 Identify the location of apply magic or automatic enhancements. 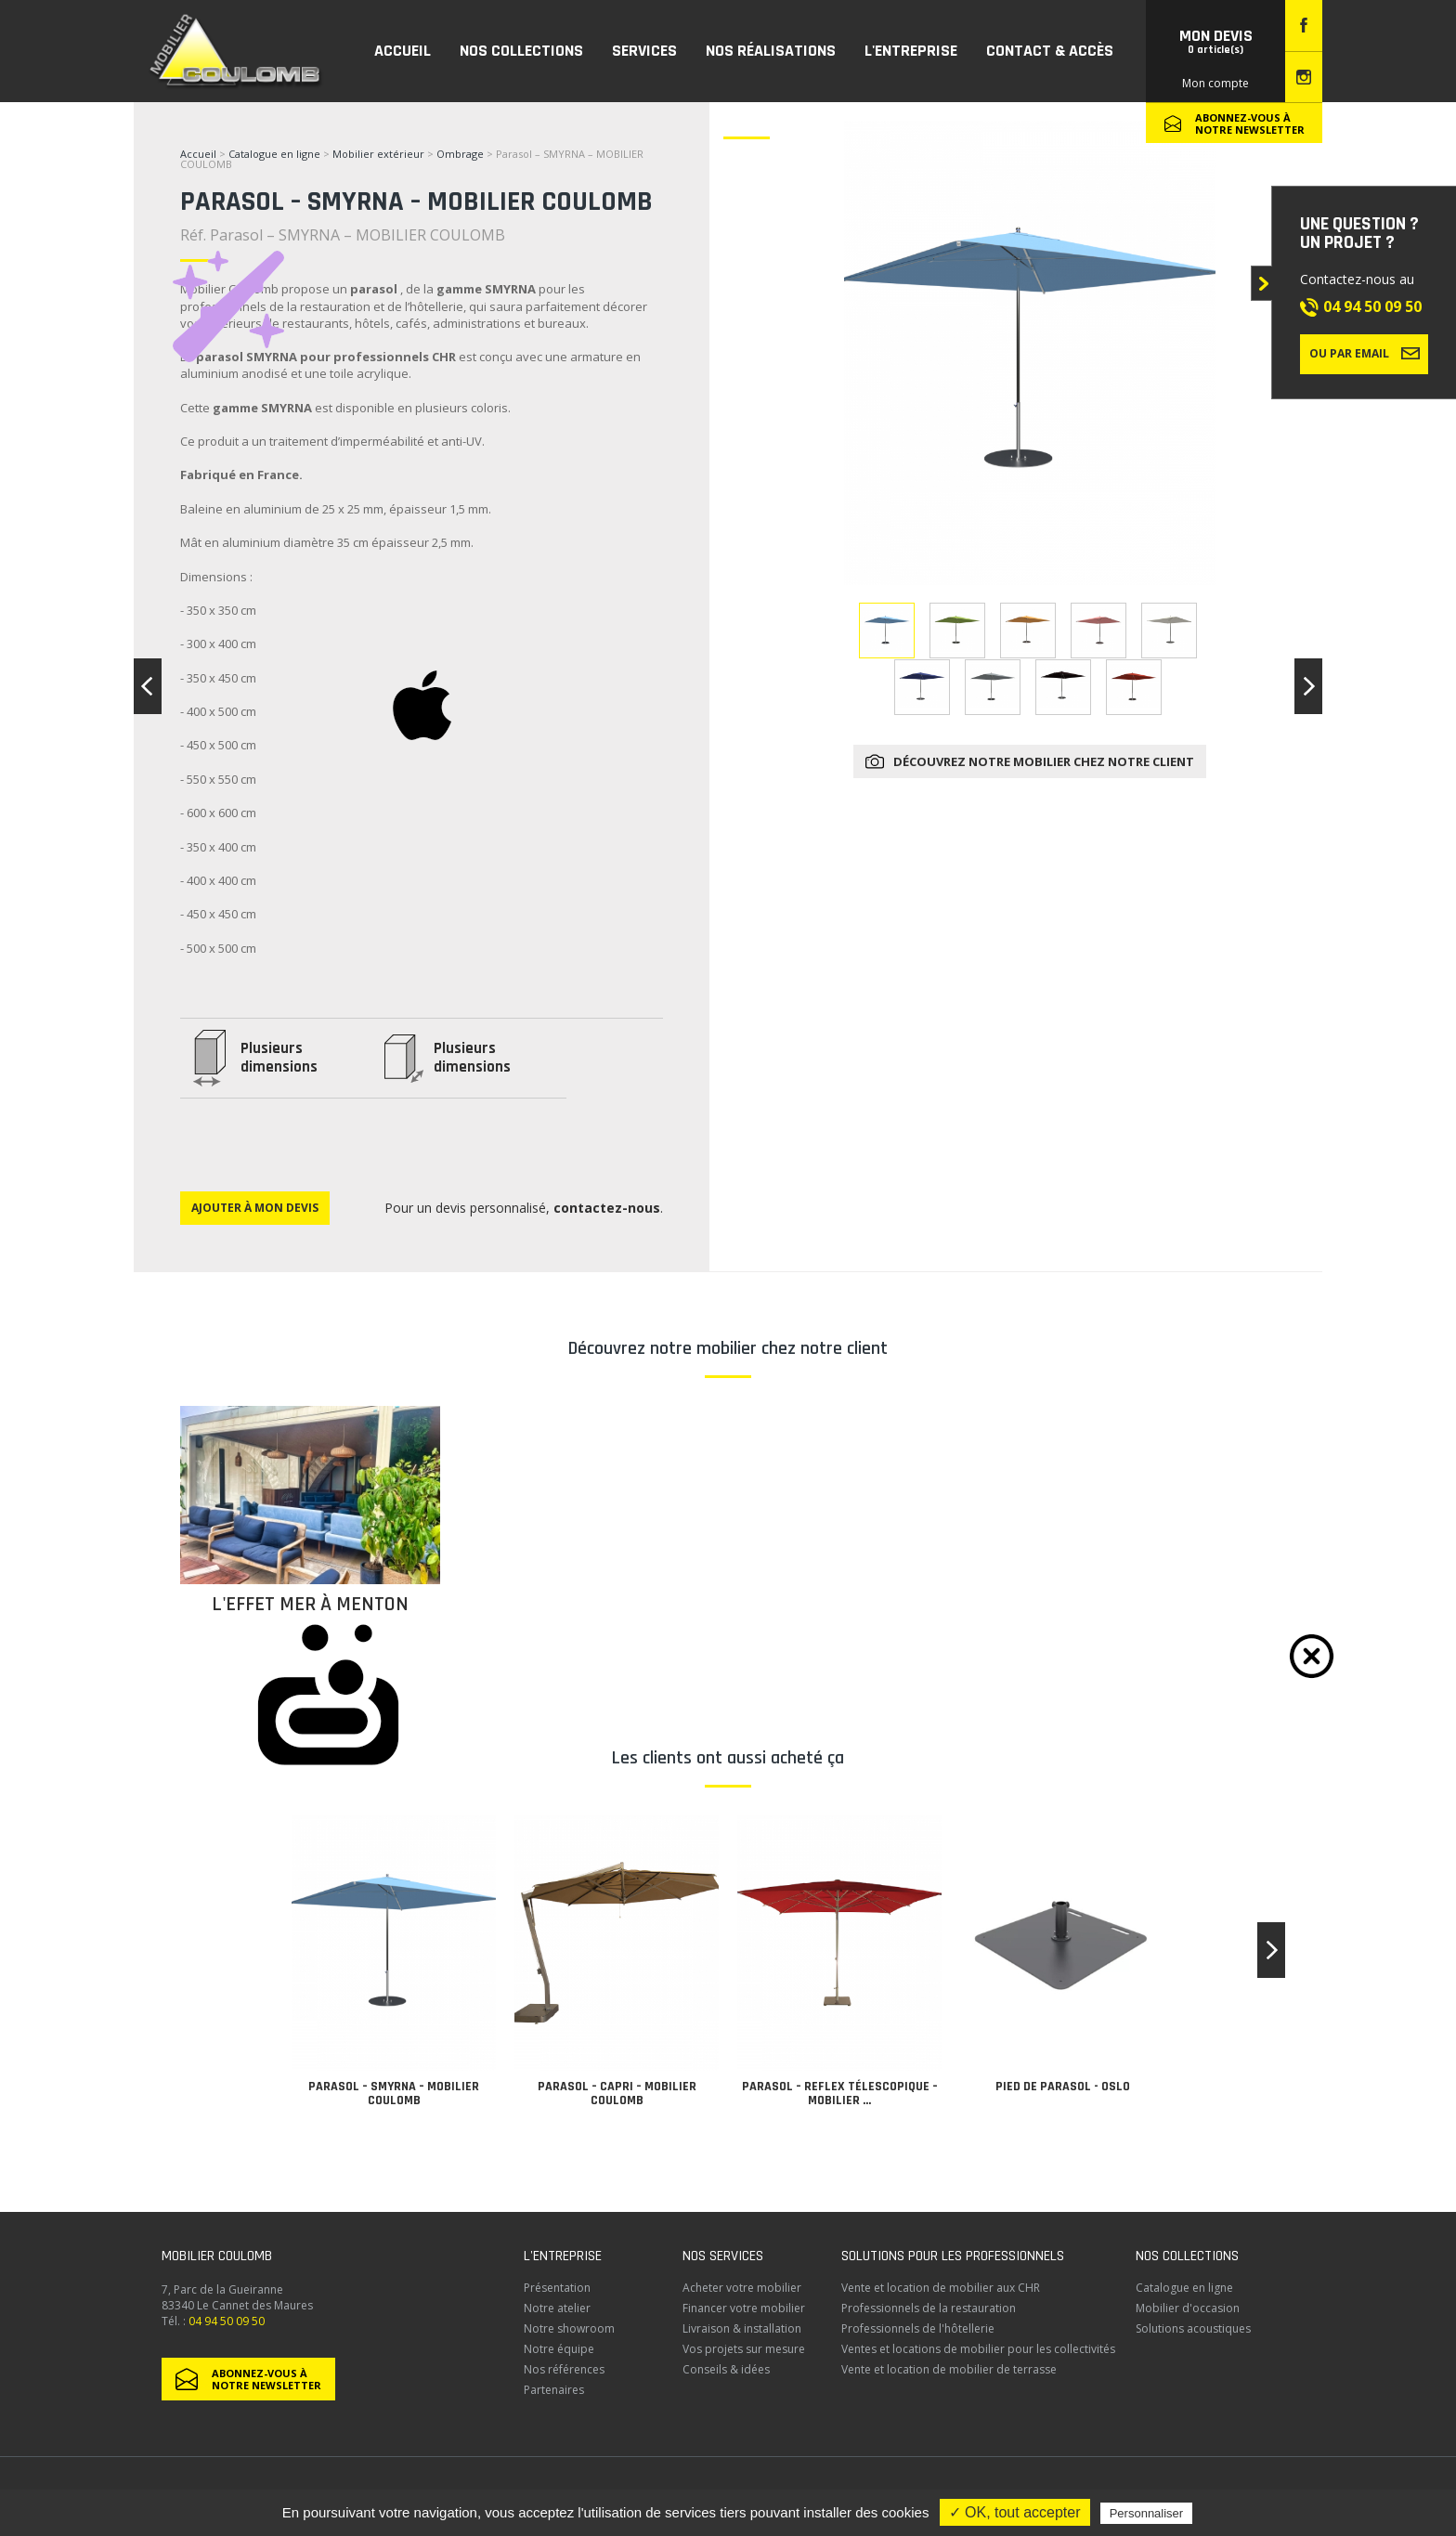
(228, 306).